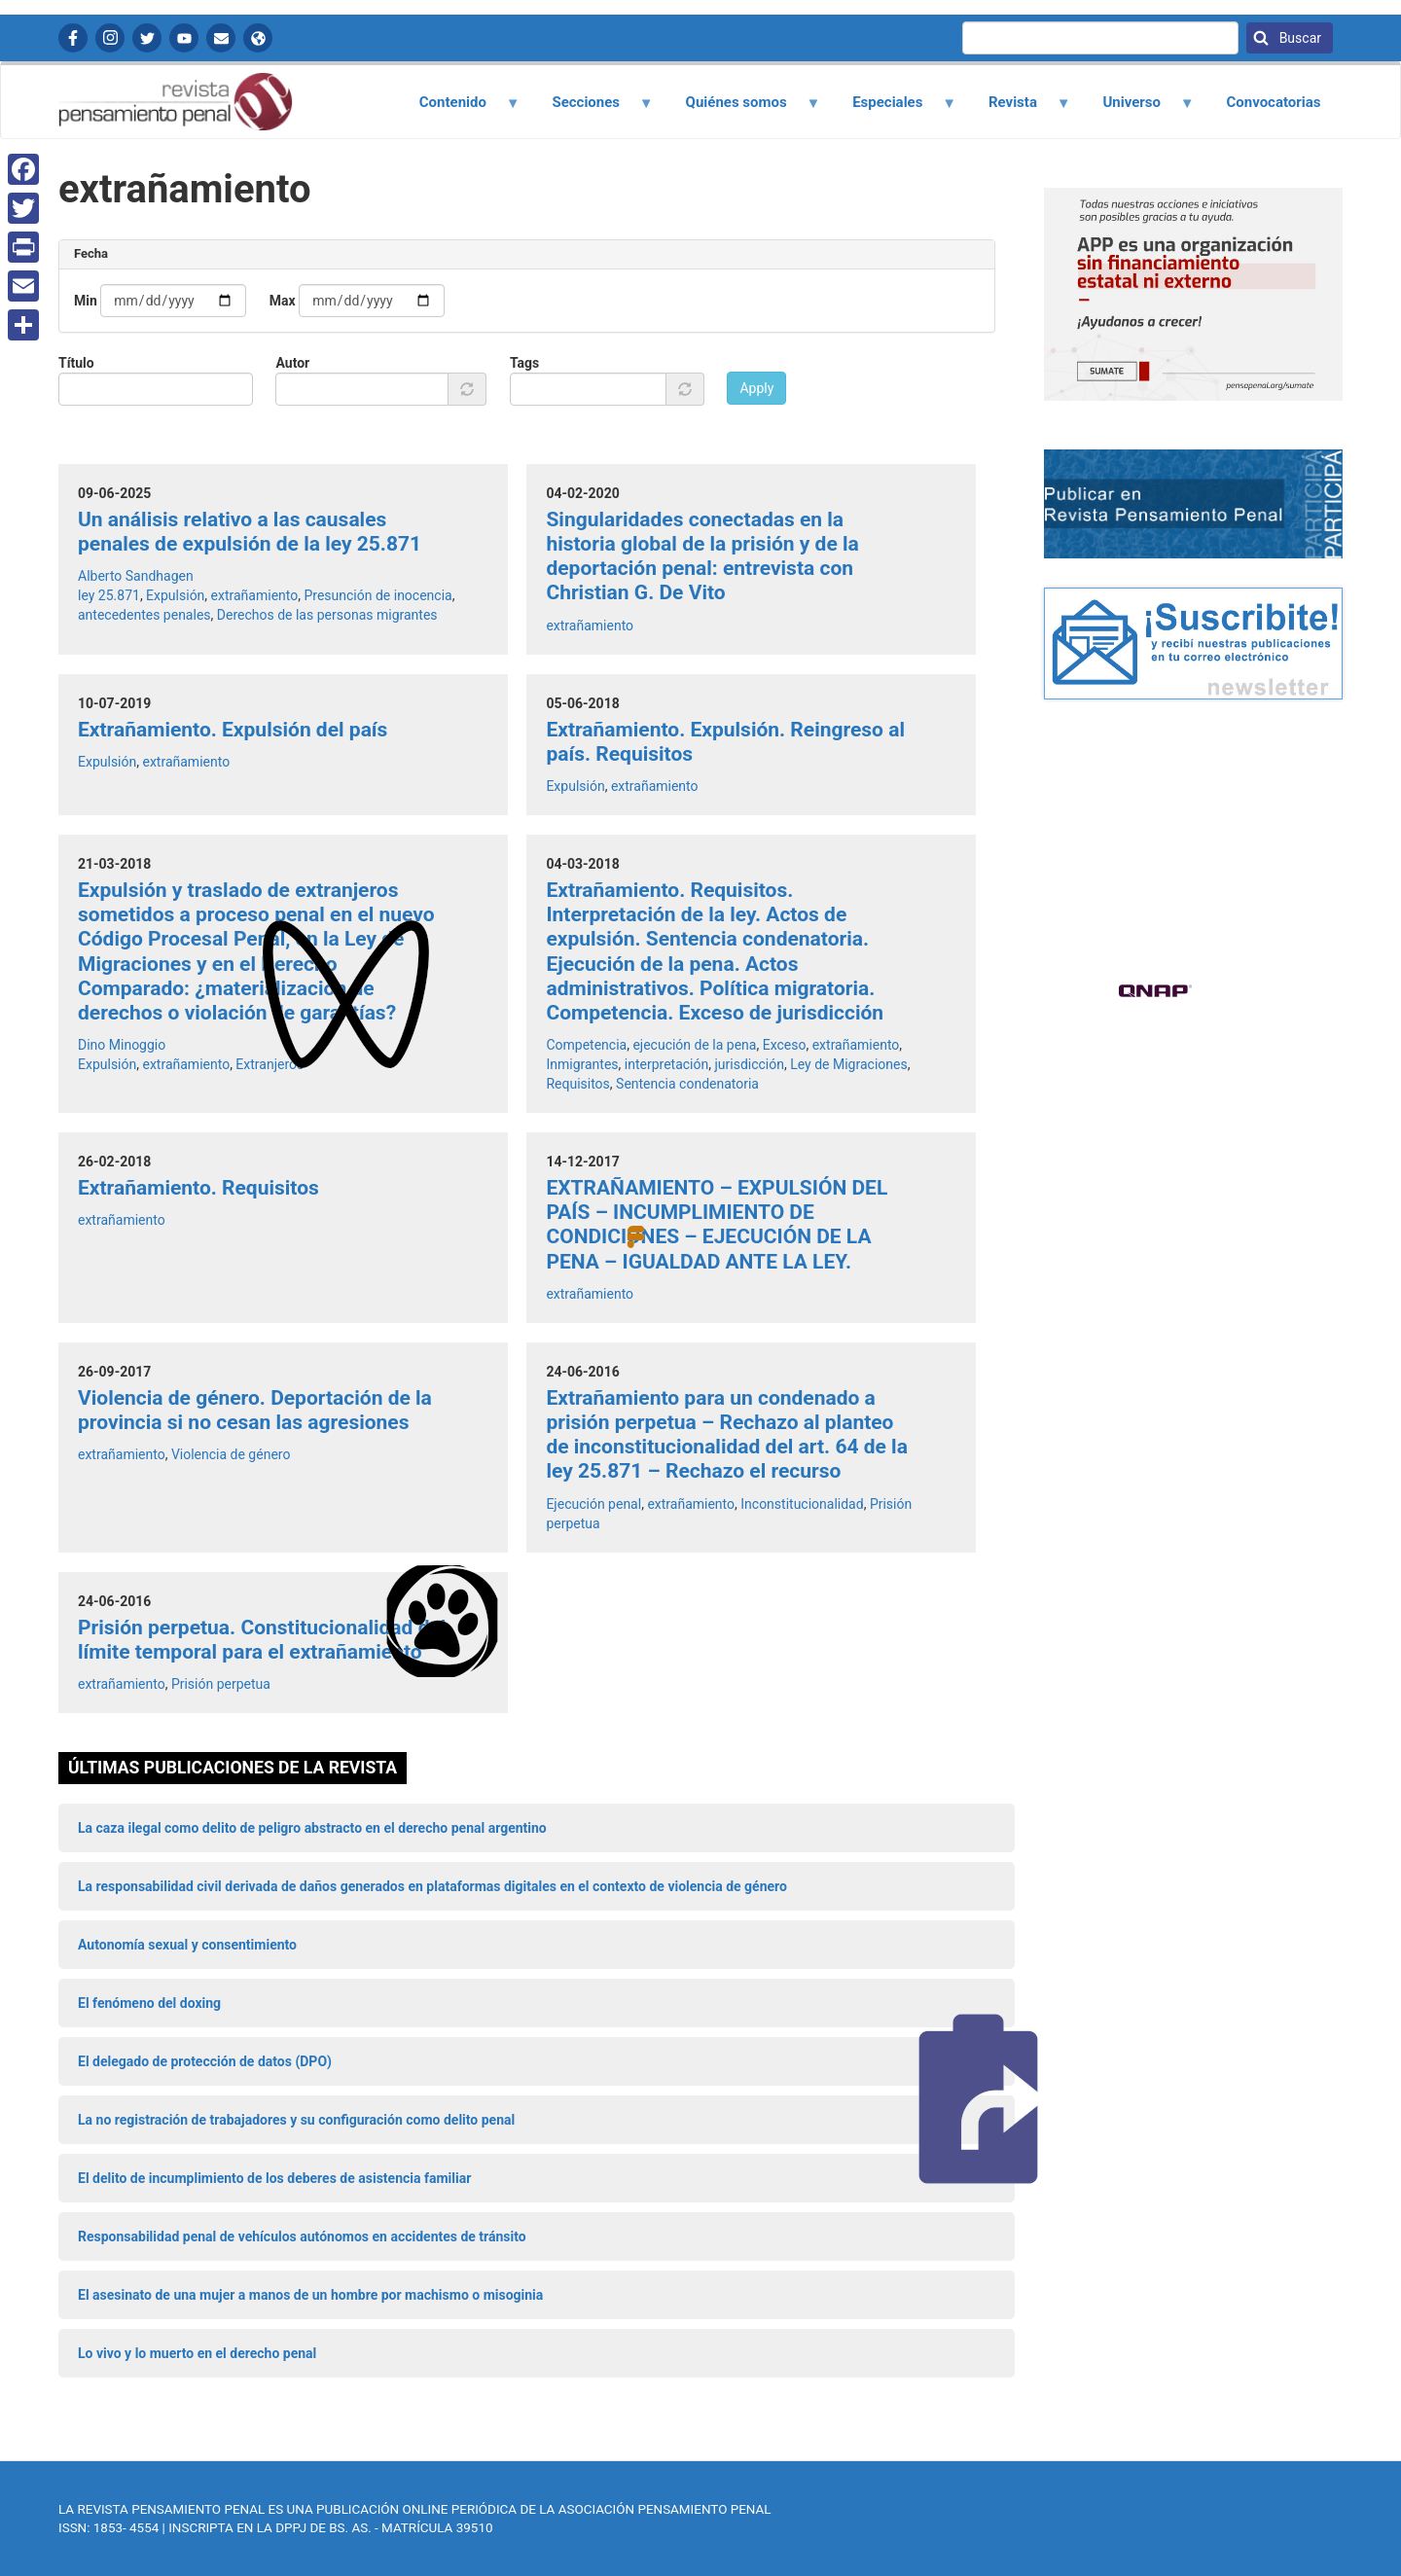  Describe the element at coordinates (345, 993) in the screenshot. I see `open wechat channels` at that location.